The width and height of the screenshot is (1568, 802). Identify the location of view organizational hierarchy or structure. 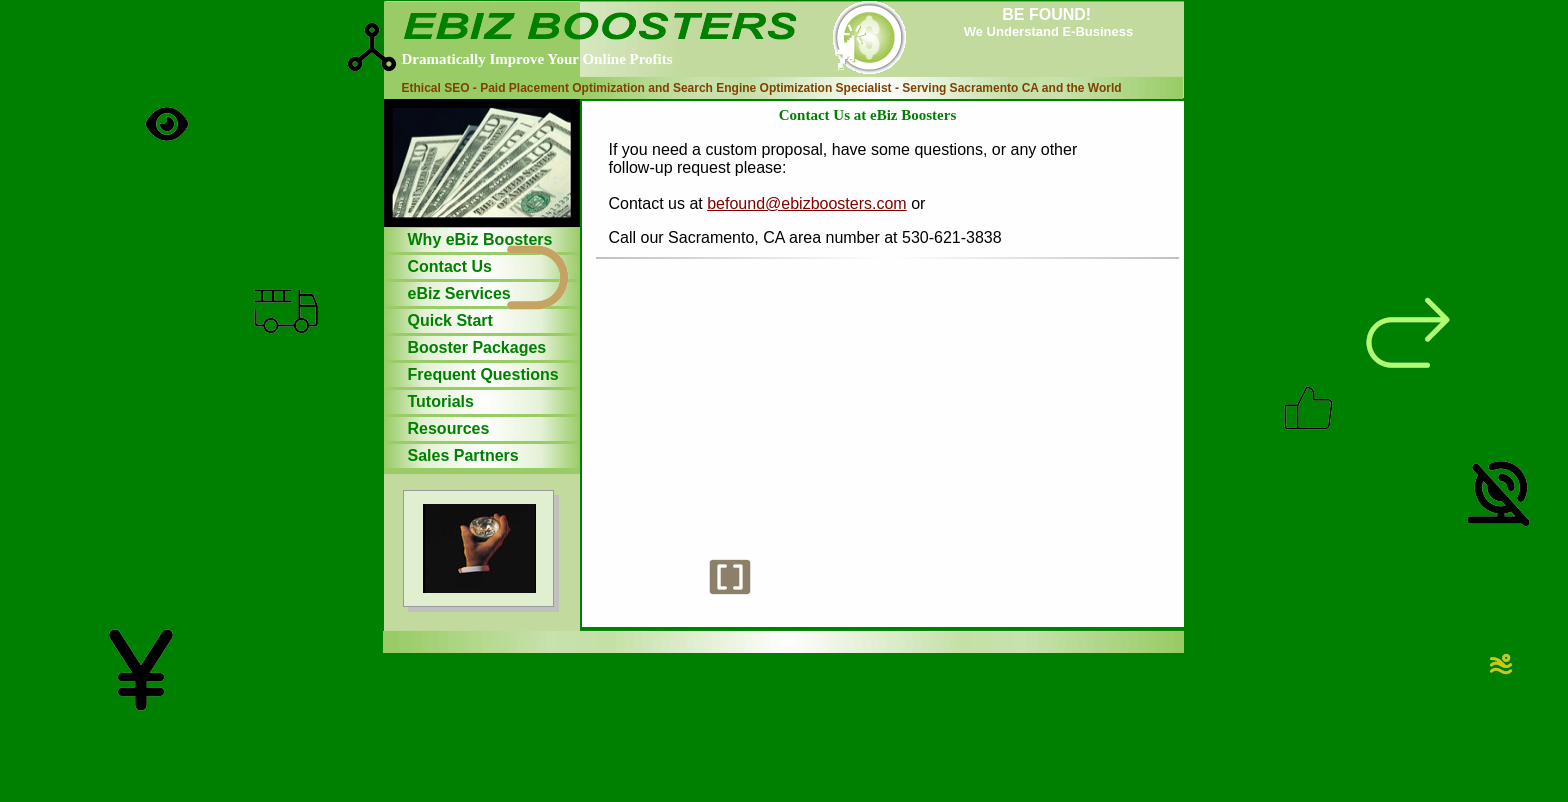
(372, 47).